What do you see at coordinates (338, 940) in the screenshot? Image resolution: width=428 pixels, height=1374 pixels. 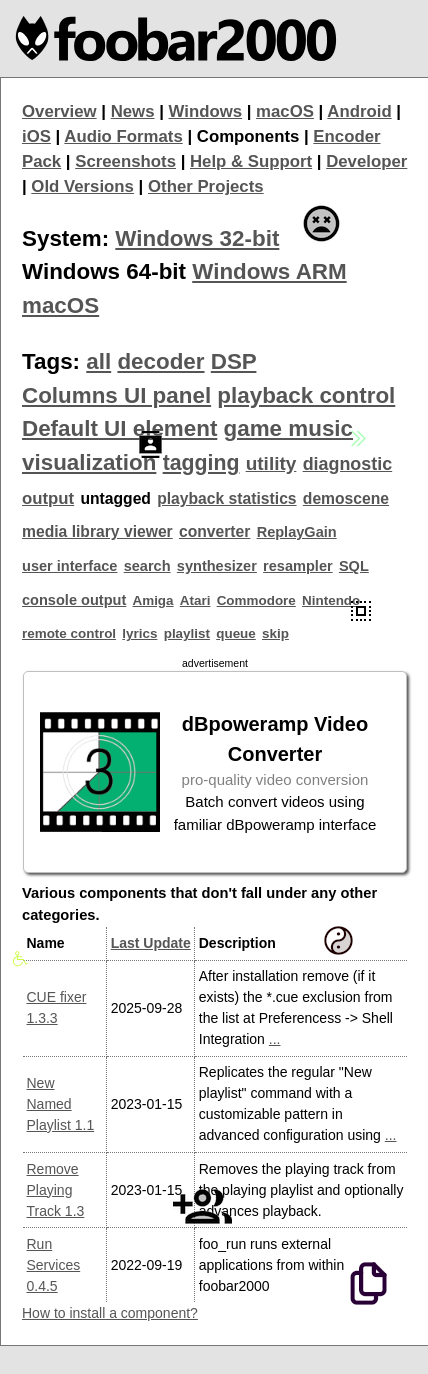 I see `toggle balance or harmony mode` at bounding box center [338, 940].